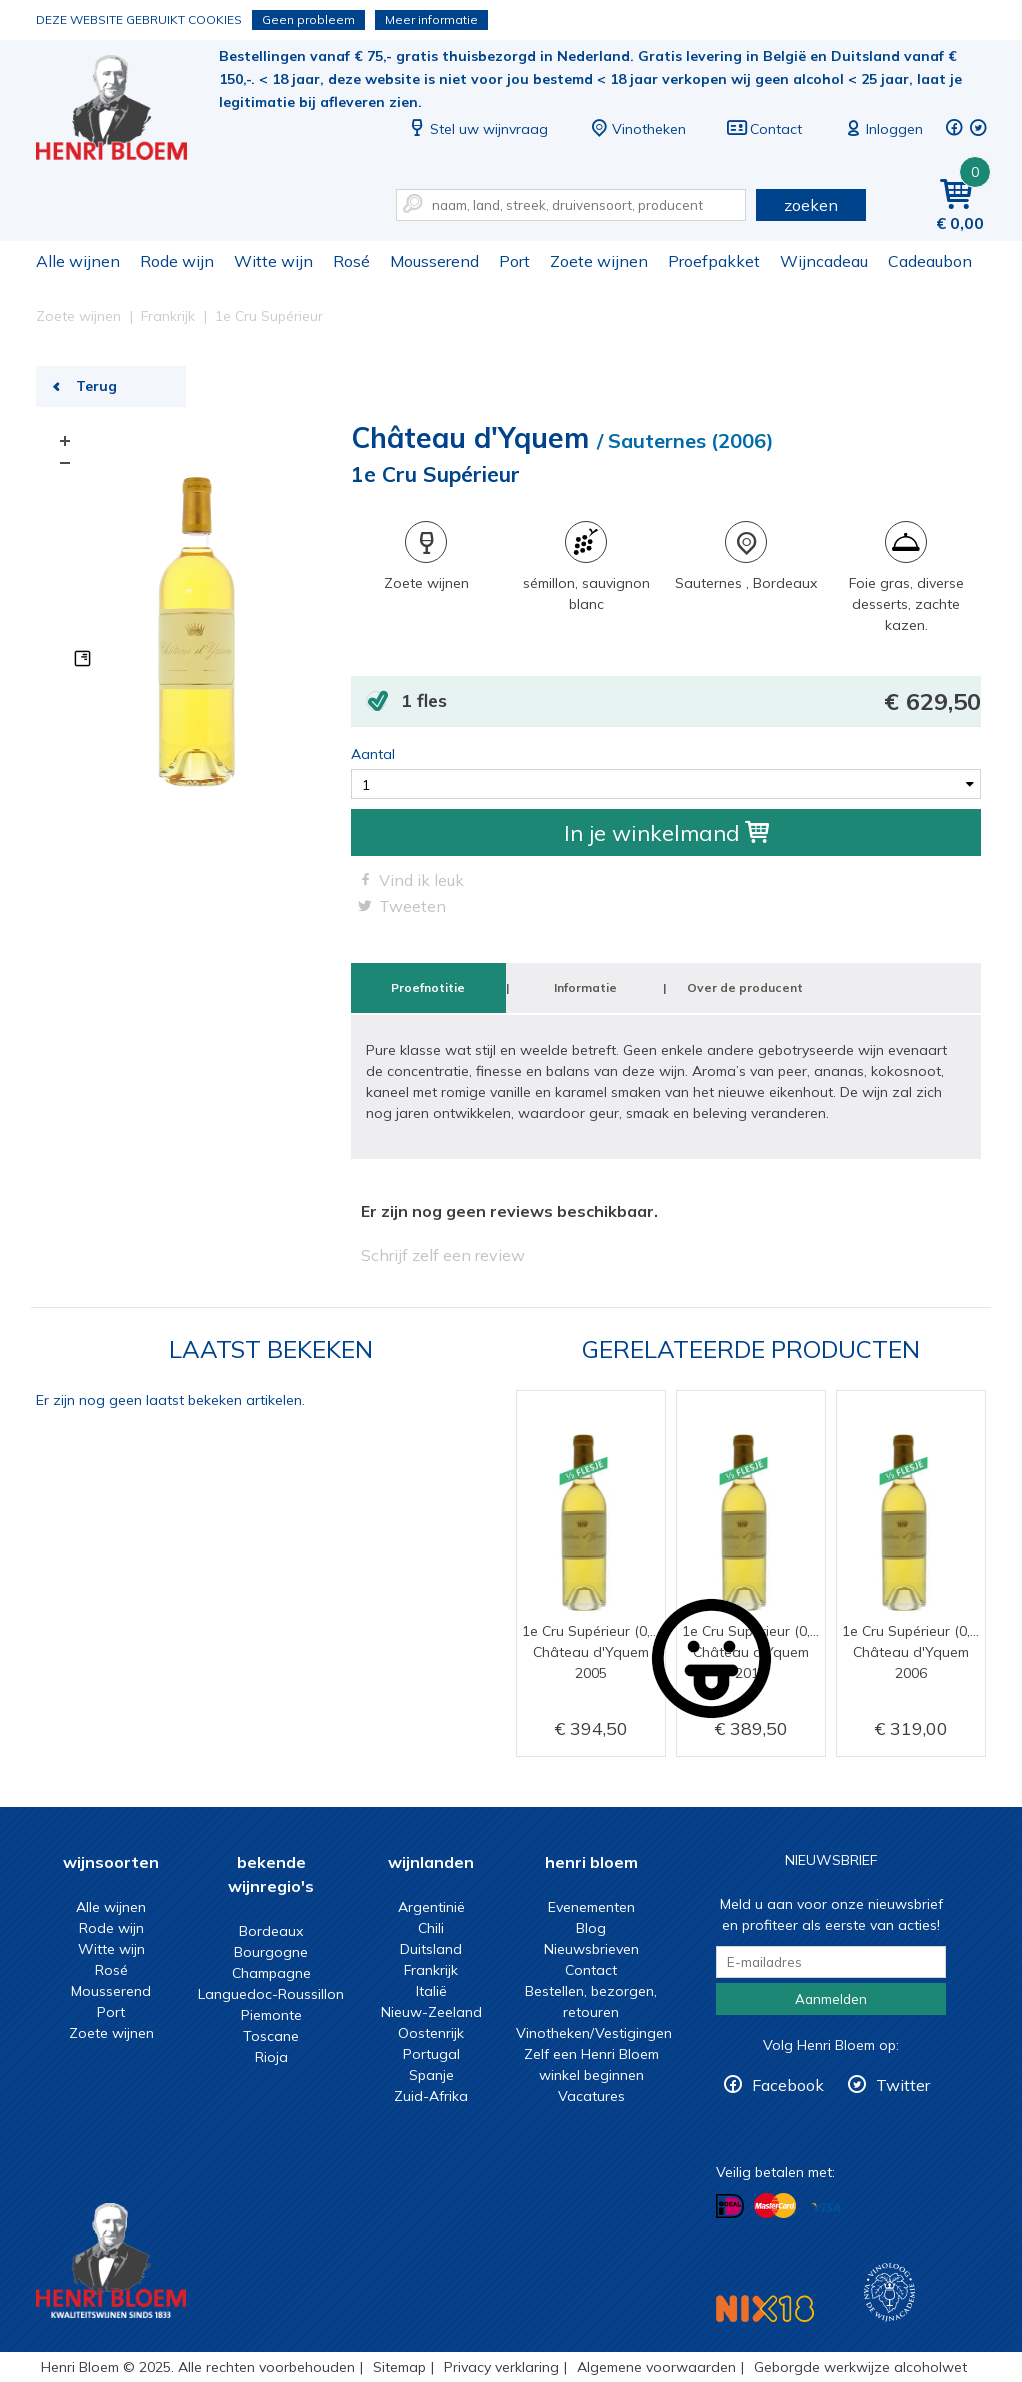 Image resolution: width=1022 pixels, height=2382 pixels. I want to click on add a playful or silly reaction, so click(711, 1658).